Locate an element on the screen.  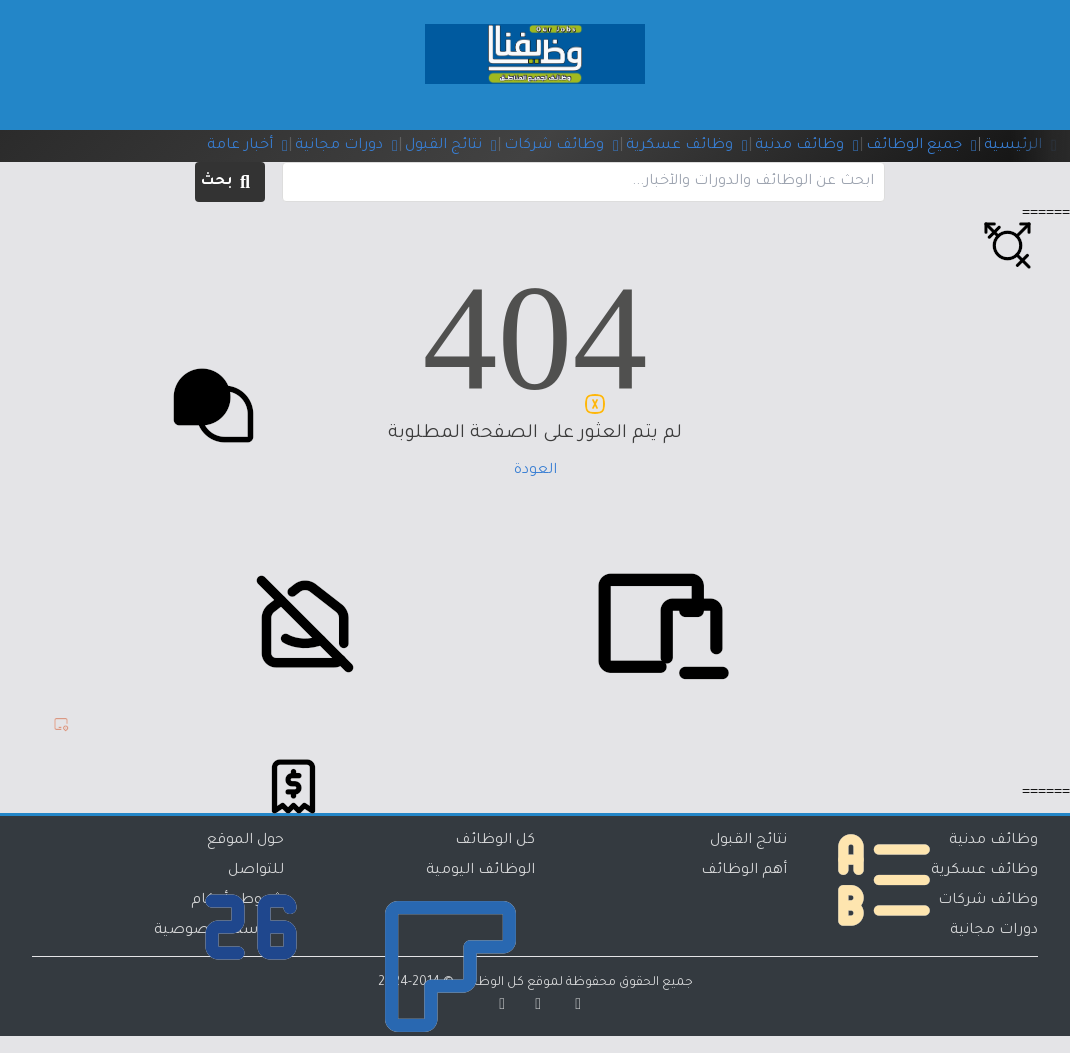
view purchase receipt or transaction details is located at coordinates (293, 786).